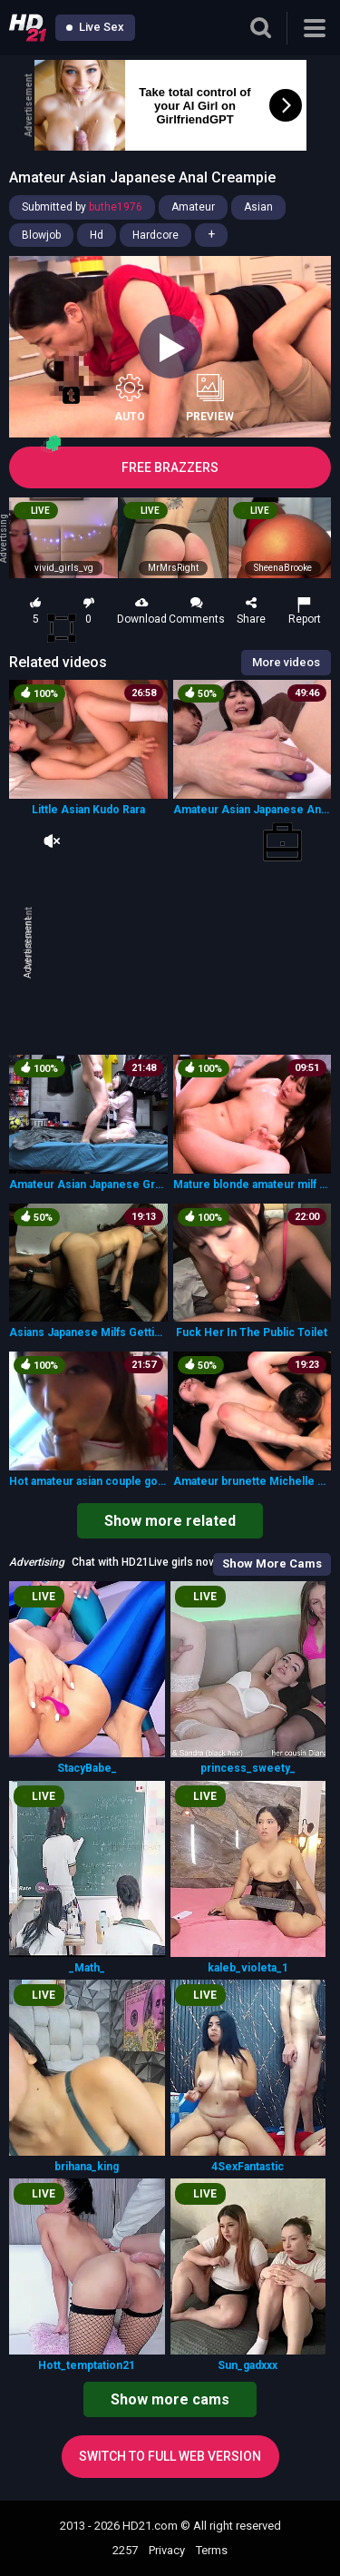  Describe the element at coordinates (51, 444) in the screenshot. I see `visit the Python Package Index (PyPI) website` at that location.